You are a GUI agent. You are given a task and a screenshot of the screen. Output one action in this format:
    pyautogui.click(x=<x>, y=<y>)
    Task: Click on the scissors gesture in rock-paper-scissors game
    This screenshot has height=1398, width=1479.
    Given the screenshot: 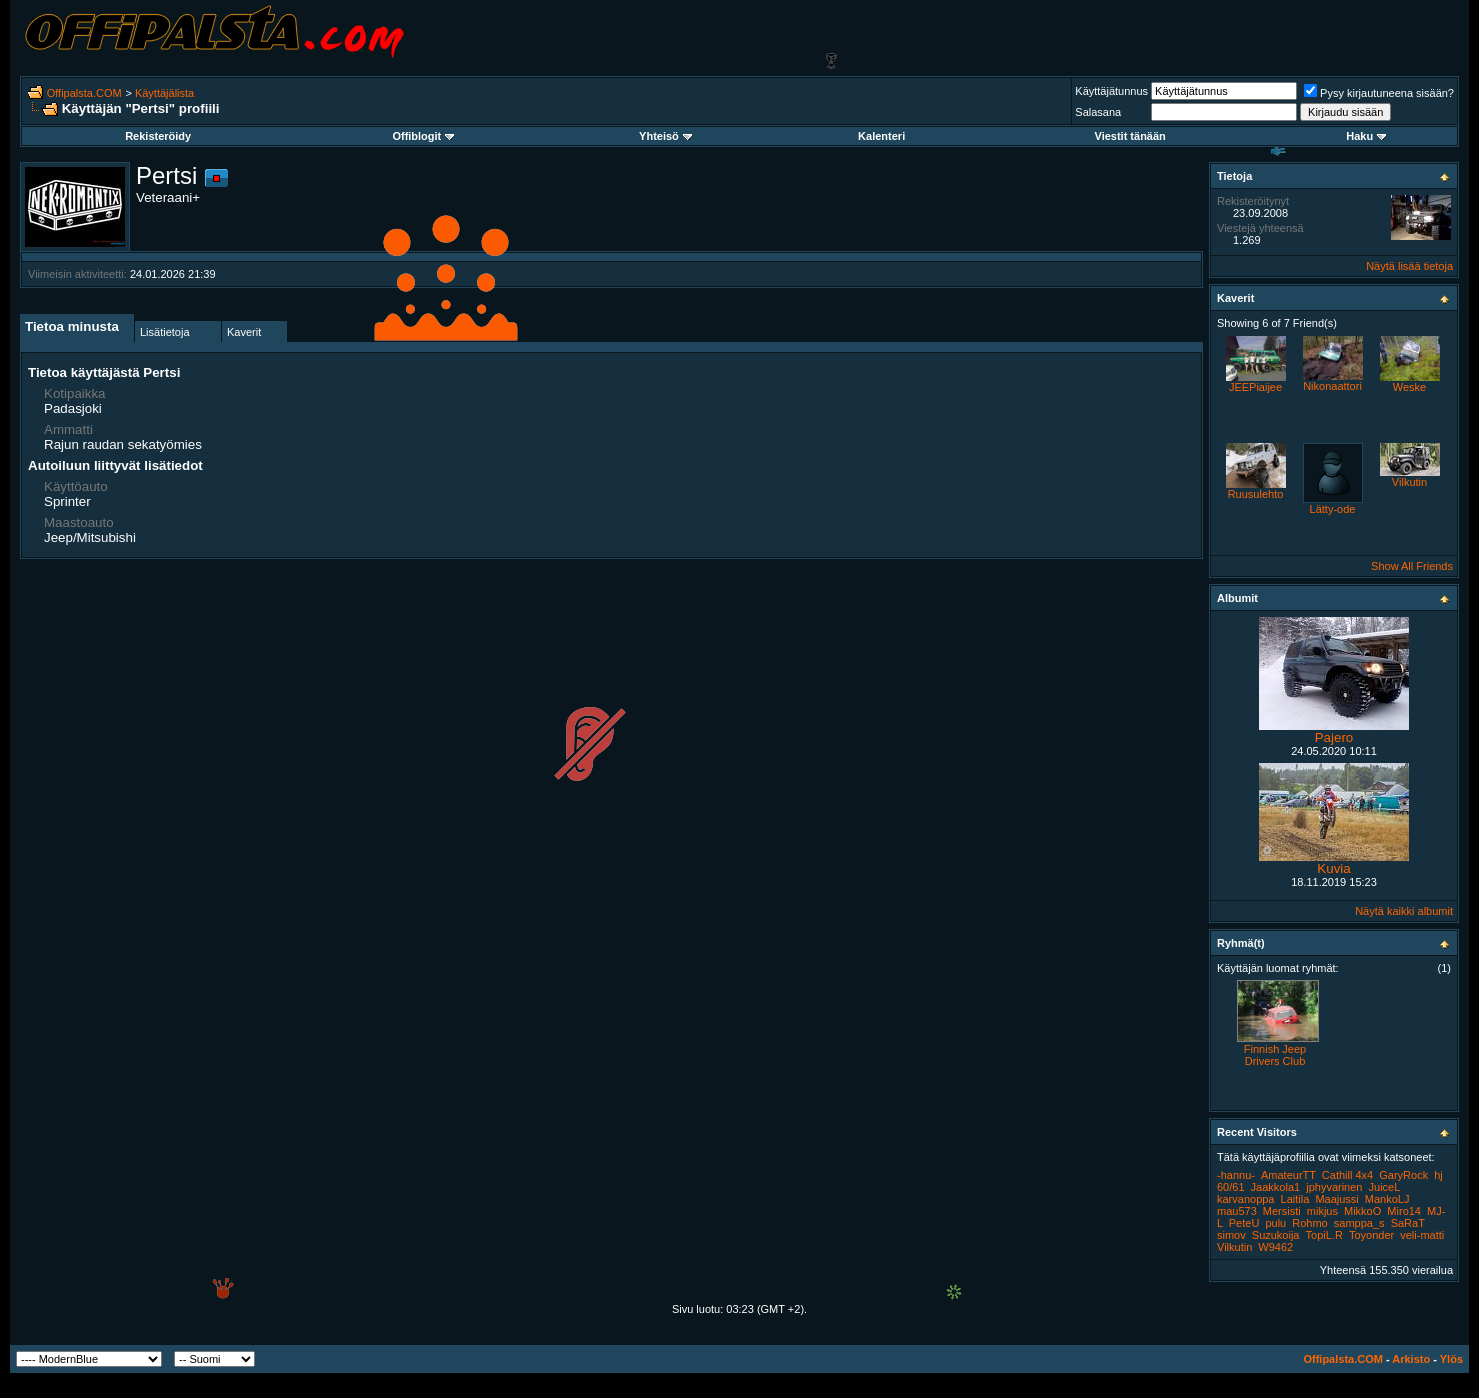 What is the action you would take?
    pyautogui.click(x=1278, y=150)
    